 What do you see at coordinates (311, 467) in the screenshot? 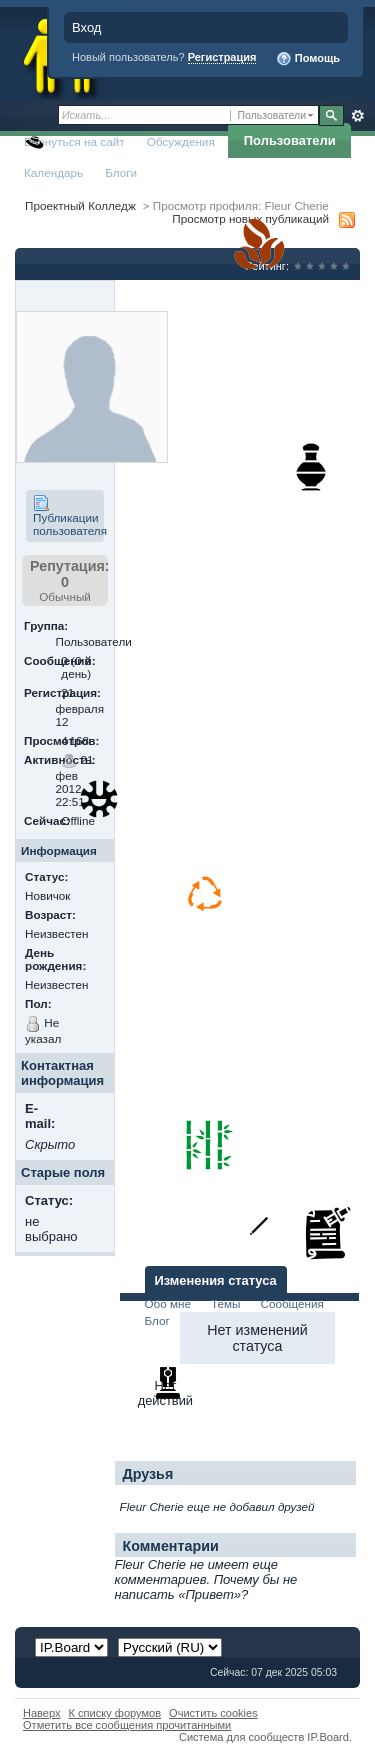
I see `view pottery or ceramics collection` at bounding box center [311, 467].